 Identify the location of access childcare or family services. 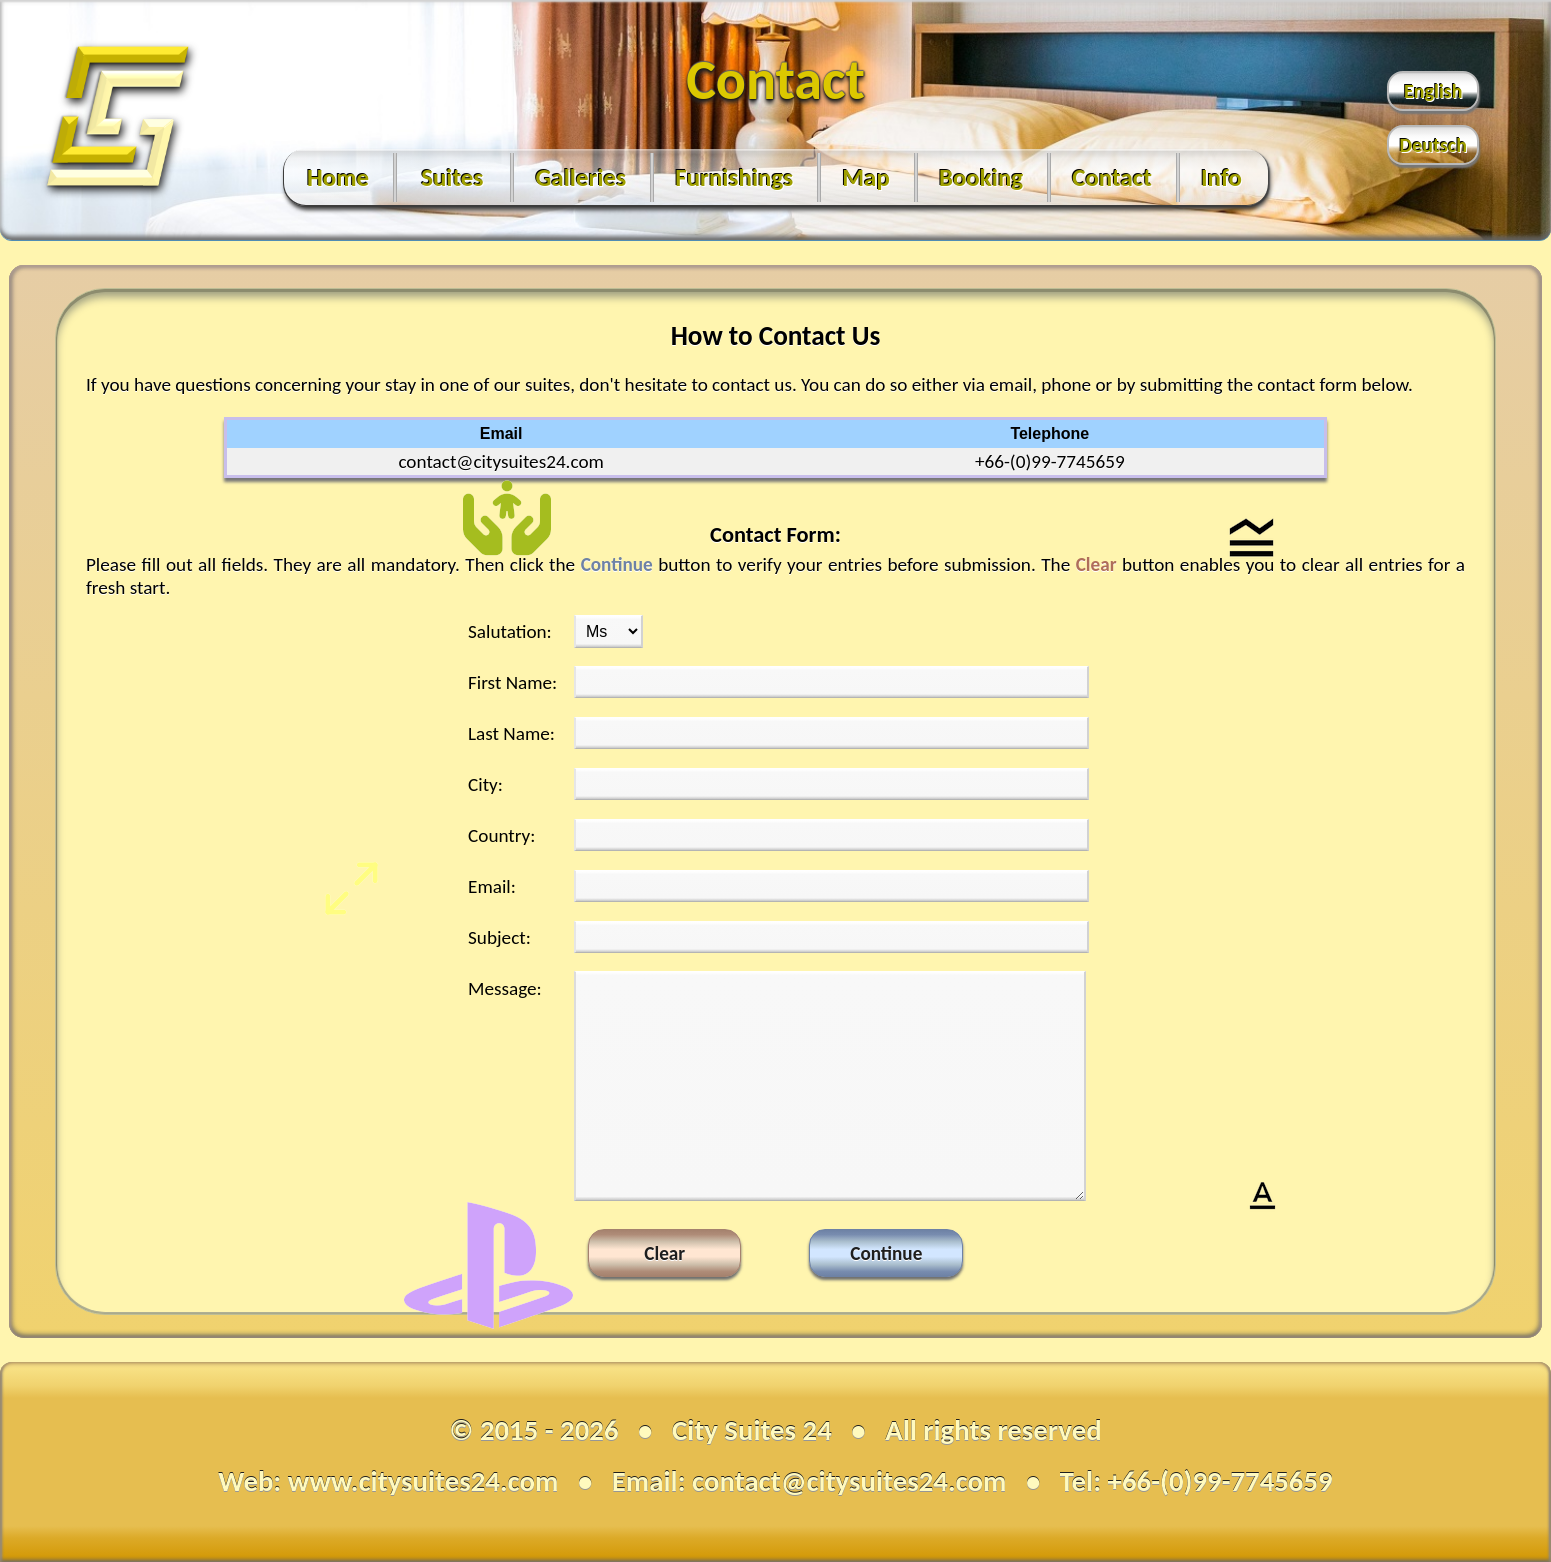
(507, 520).